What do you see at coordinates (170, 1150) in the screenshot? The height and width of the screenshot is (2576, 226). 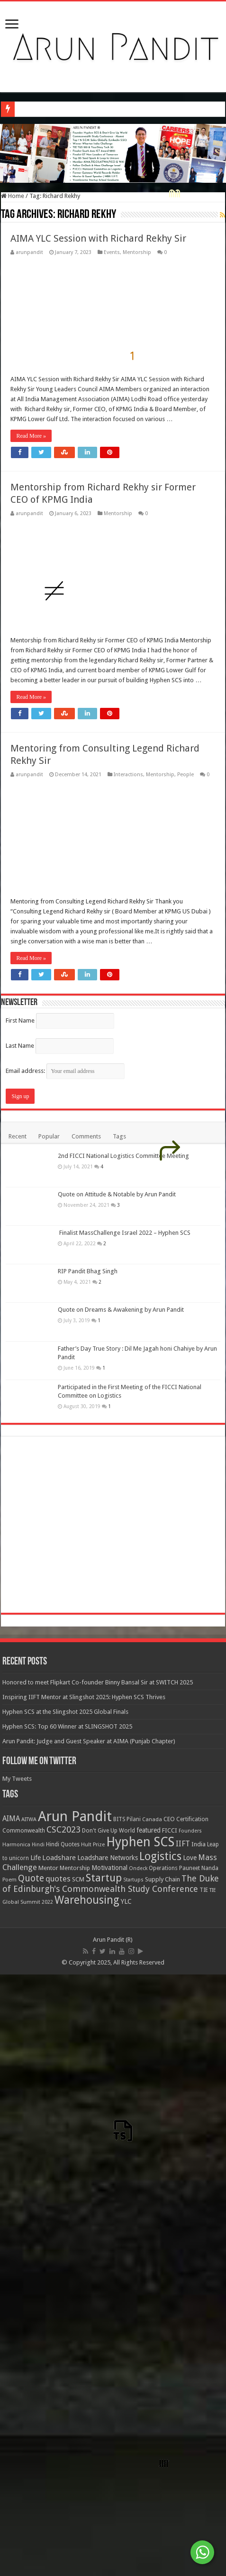 I see `forward or share content` at bounding box center [170, 1150].